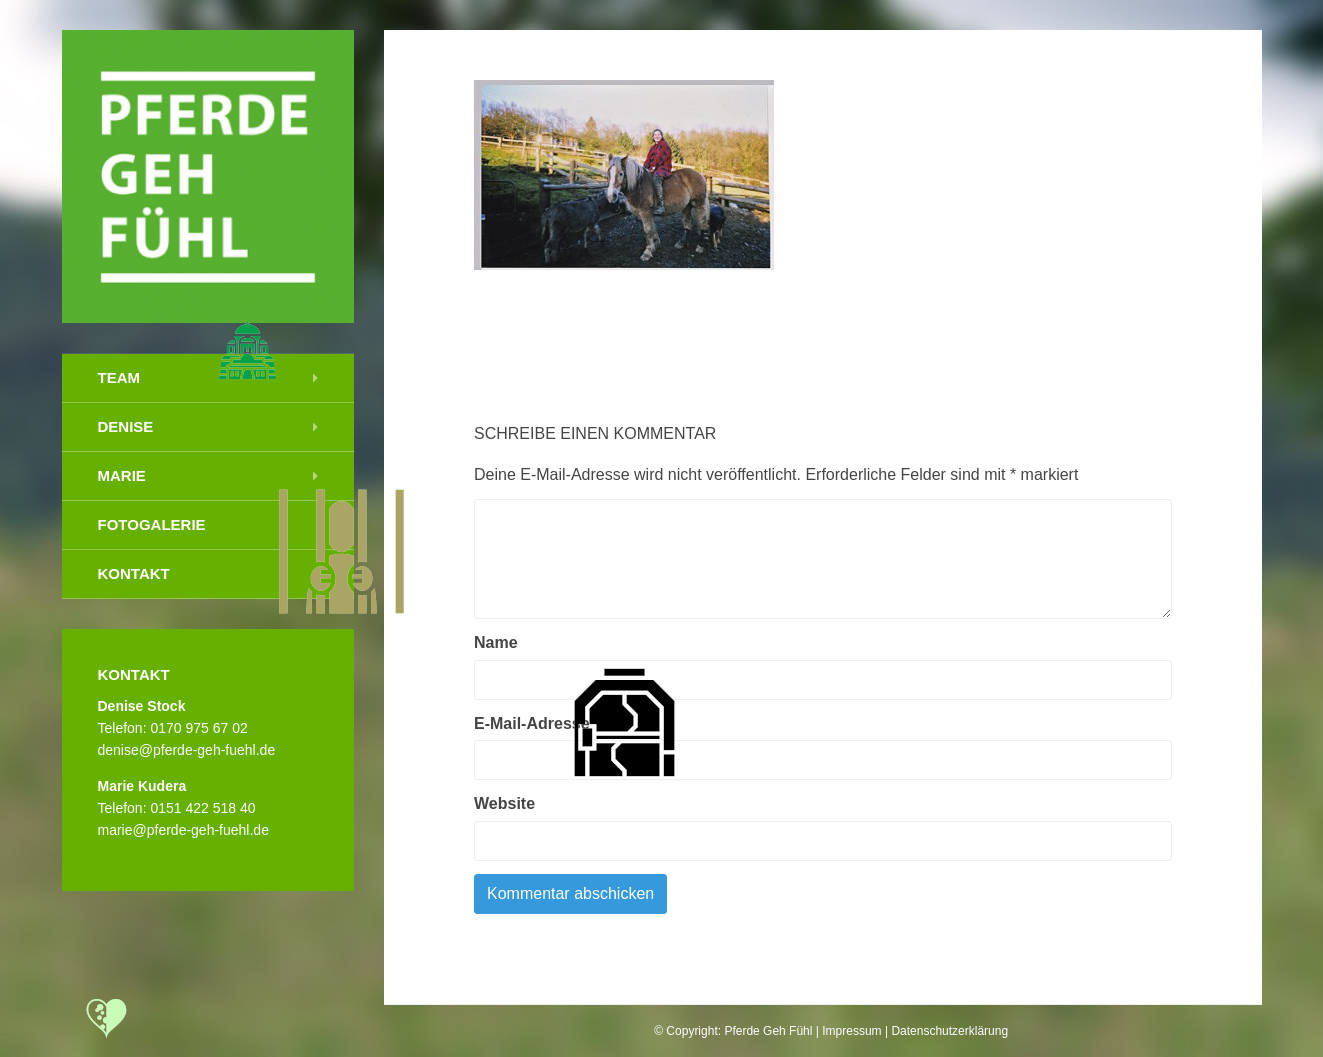 This screenshot has width=1323, height=1057. What do you see at coordinates (106, 1018) in the screenshot?
I see `indicates partial health or damage in a game` at bounding box center [106, 1018].